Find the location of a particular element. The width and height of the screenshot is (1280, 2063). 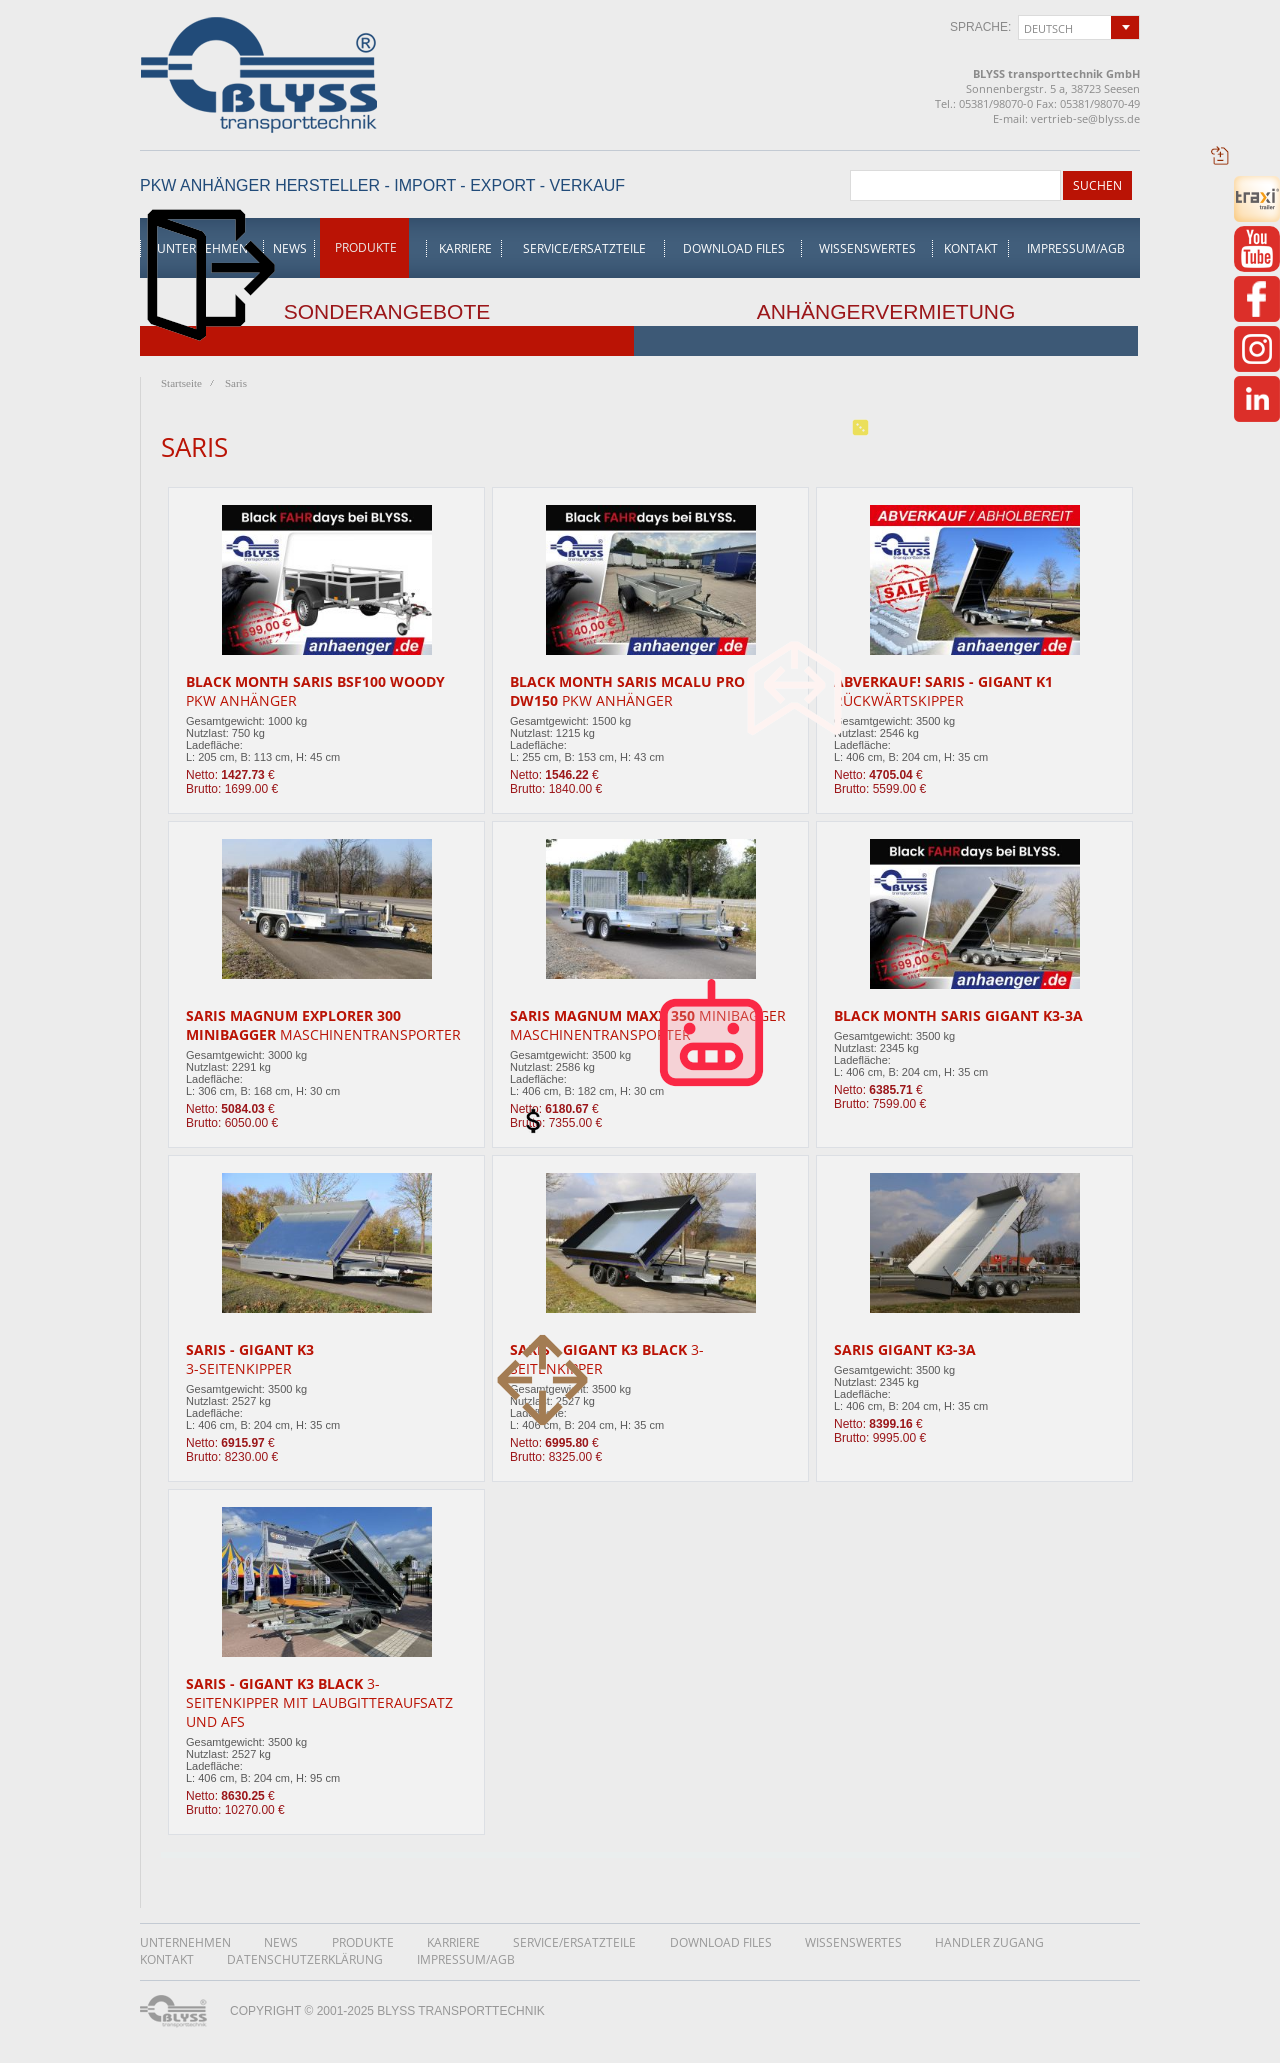

sign out of your account is located at coordinates (206, 268).